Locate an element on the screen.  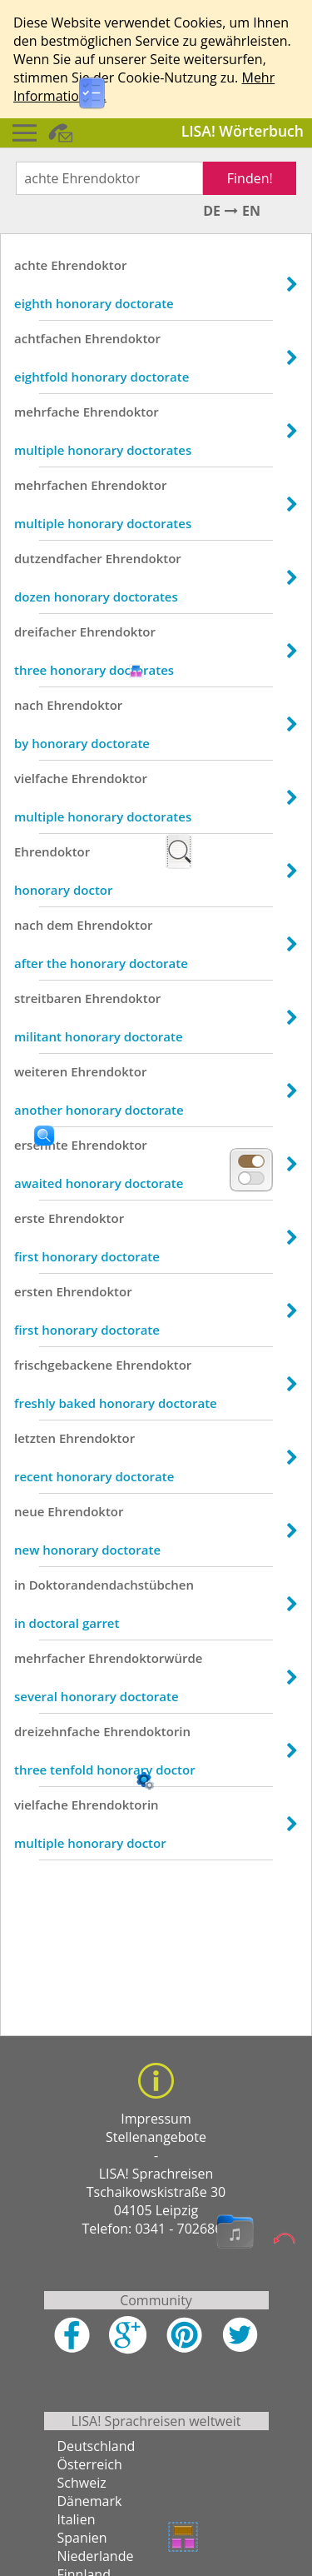
open Spotlight search is located at coordinates (44, 1136).